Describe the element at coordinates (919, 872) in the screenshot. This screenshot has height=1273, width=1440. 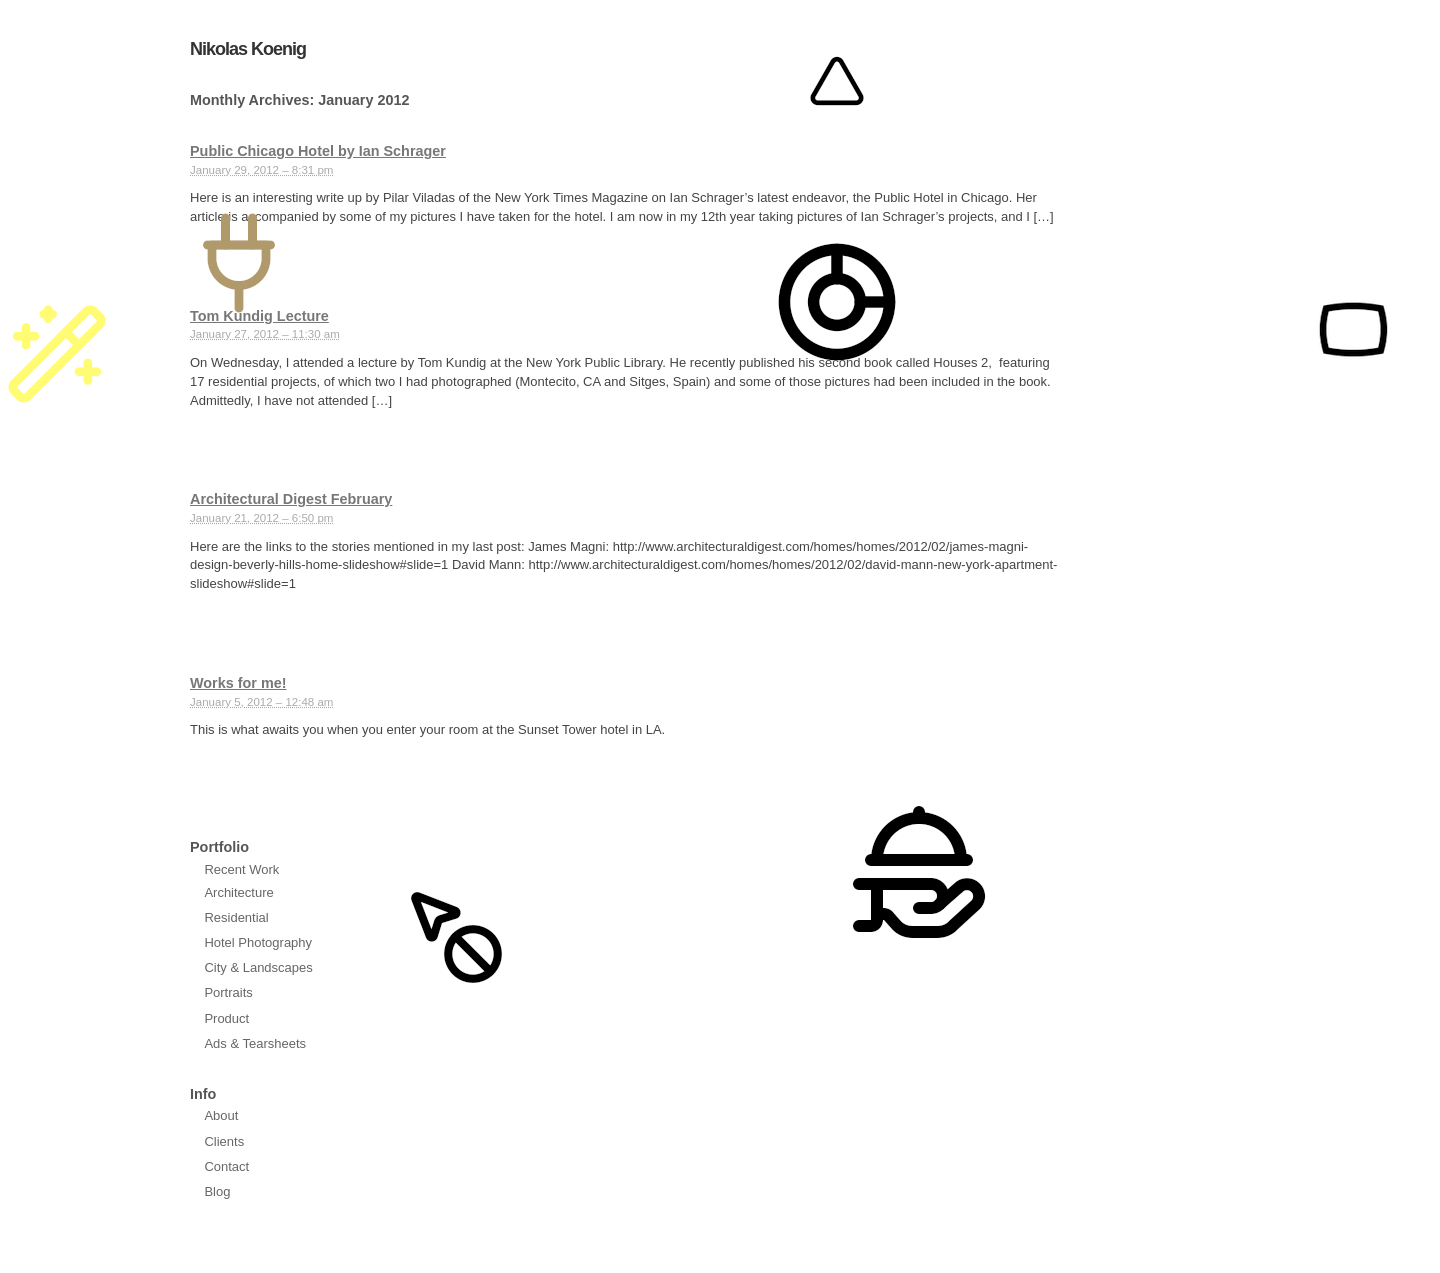
I see `food delivery or catering service` at that location.